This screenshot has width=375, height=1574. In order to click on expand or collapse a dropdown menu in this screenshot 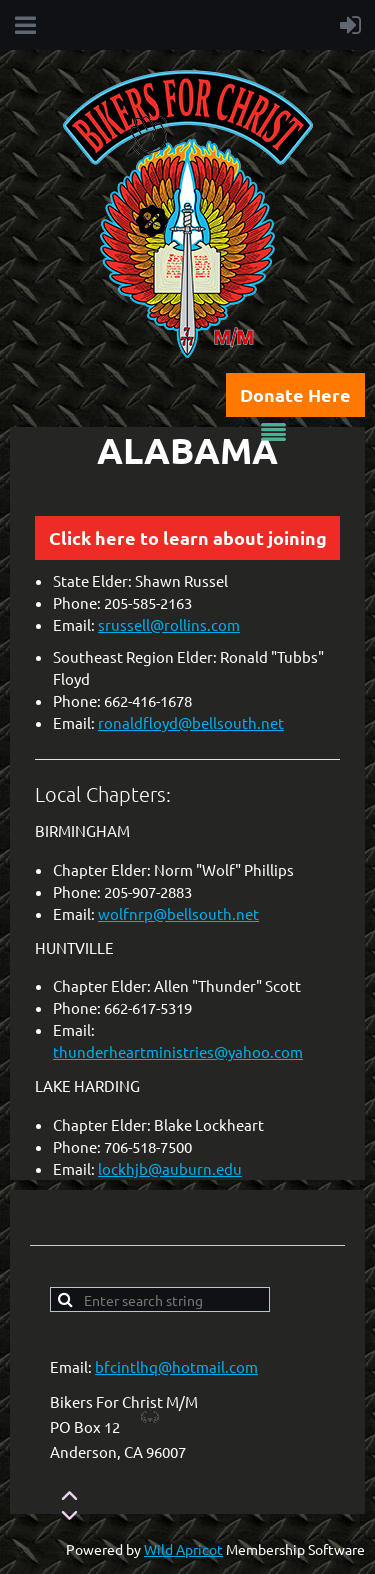, I will do `click(69, 1505)`.